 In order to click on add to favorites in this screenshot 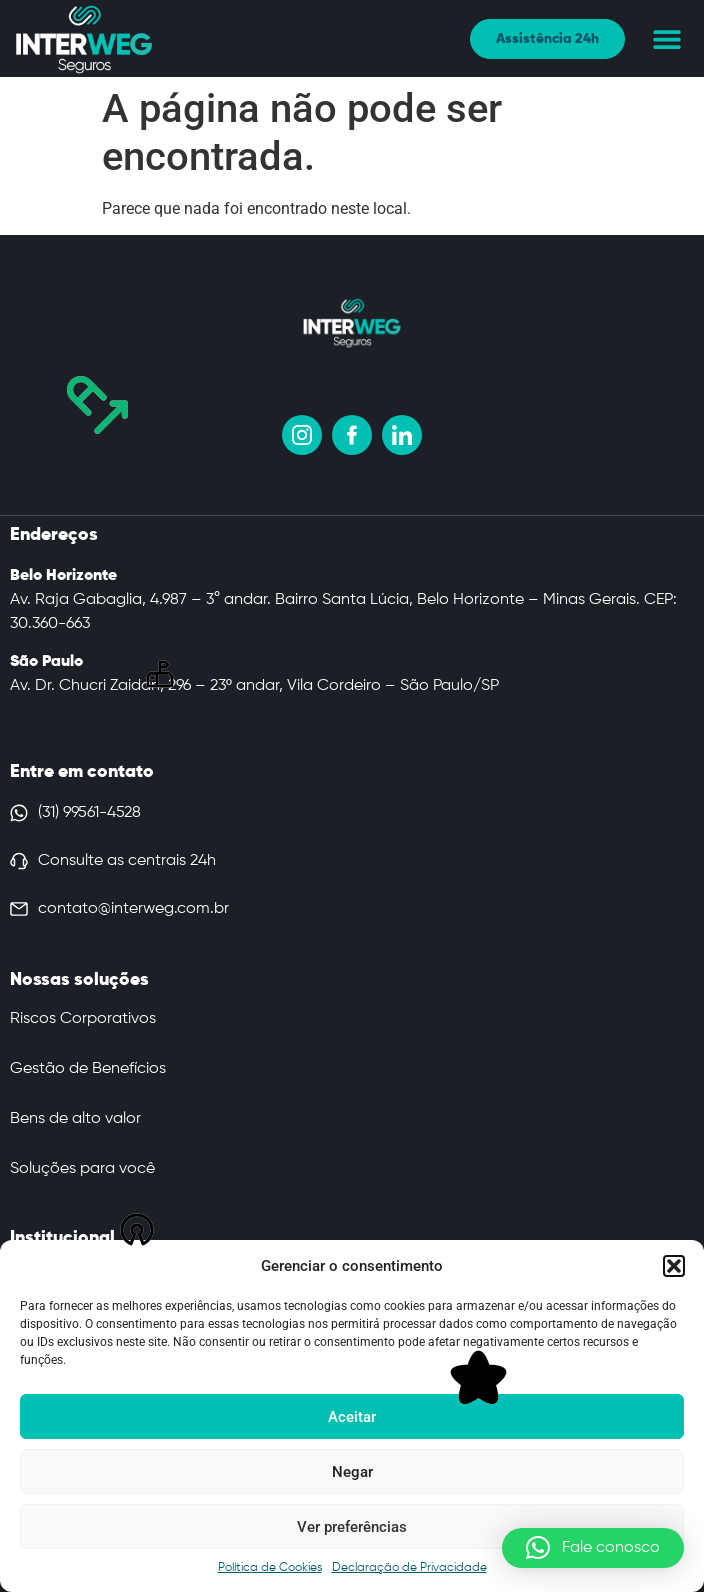, I will do `click(478, 1378)`.